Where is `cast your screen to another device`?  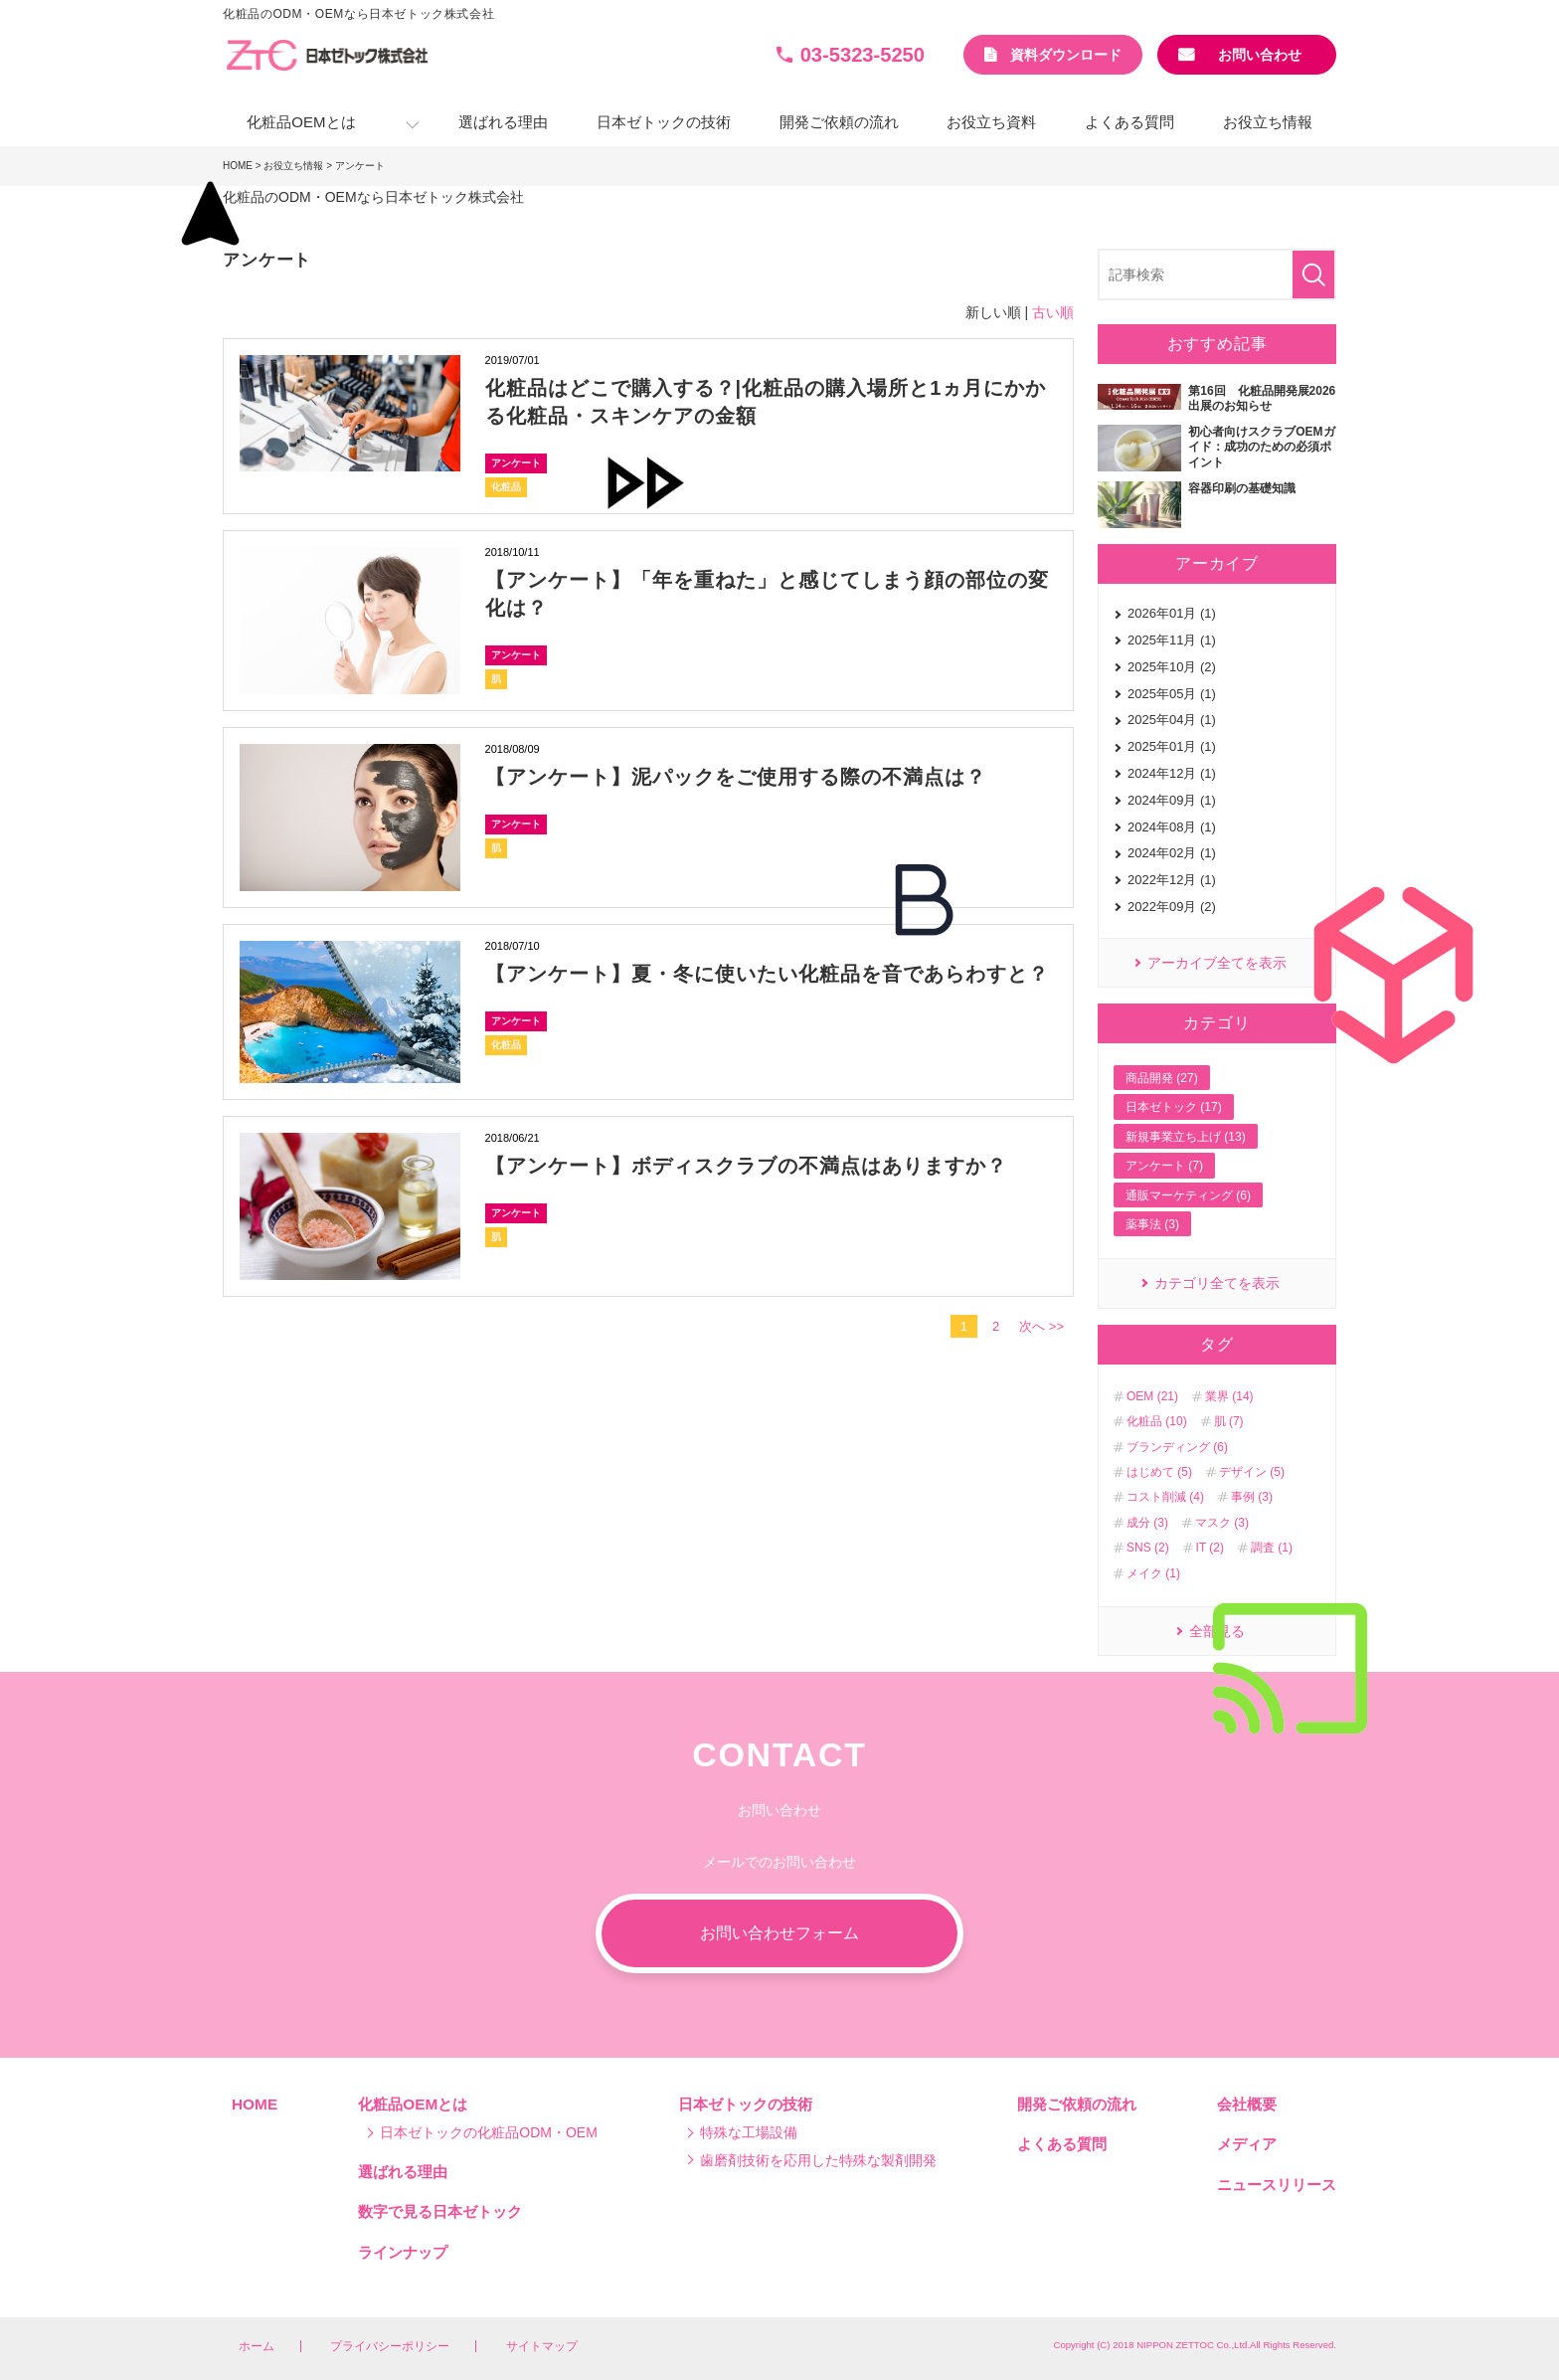
cast your screen to another device is located at coordinates (1290, 1668).